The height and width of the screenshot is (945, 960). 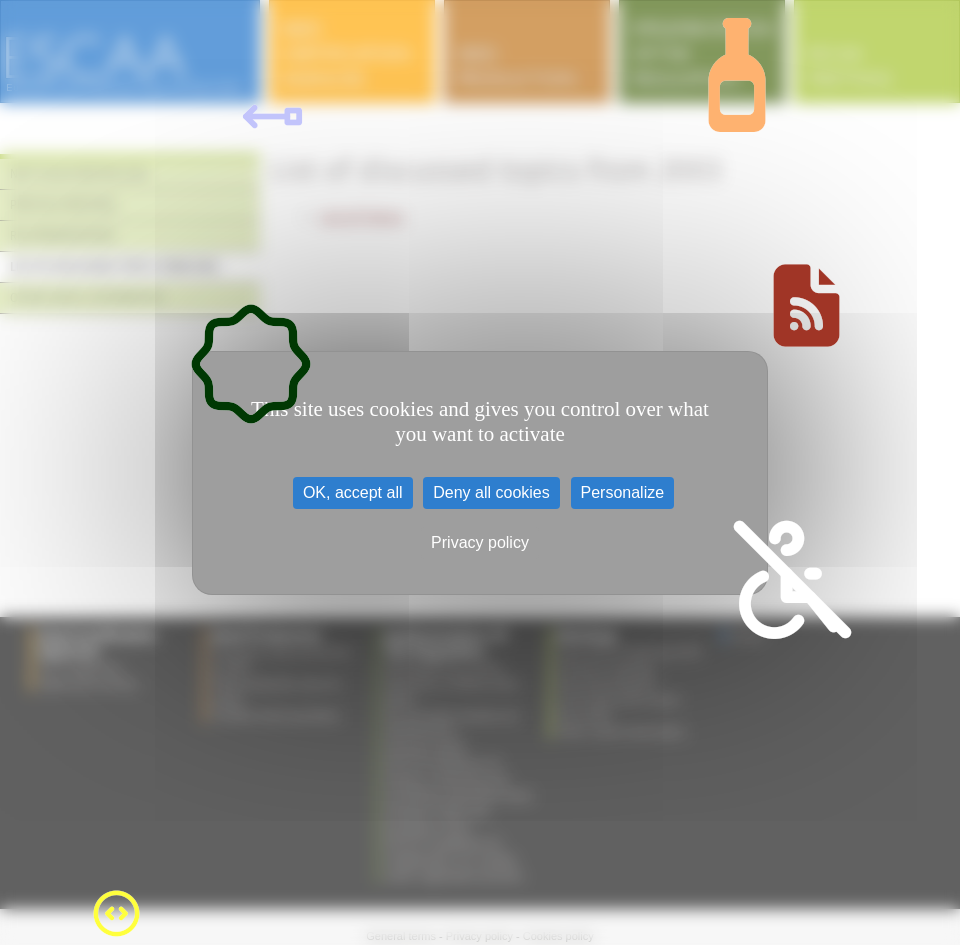 What do you see at coordinates (792, 579) in the screenshot?
I see `accessibility features are turned off` at bounding box center [792, 579].